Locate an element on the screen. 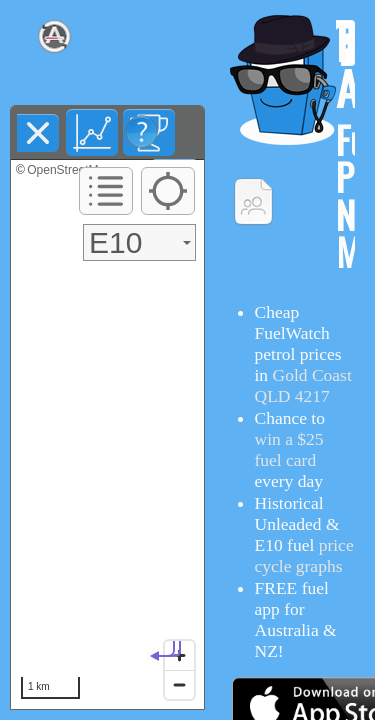 This screenshot has width=375, height=720. indicates an authors or contributors file is located at coordinates (253, 201).